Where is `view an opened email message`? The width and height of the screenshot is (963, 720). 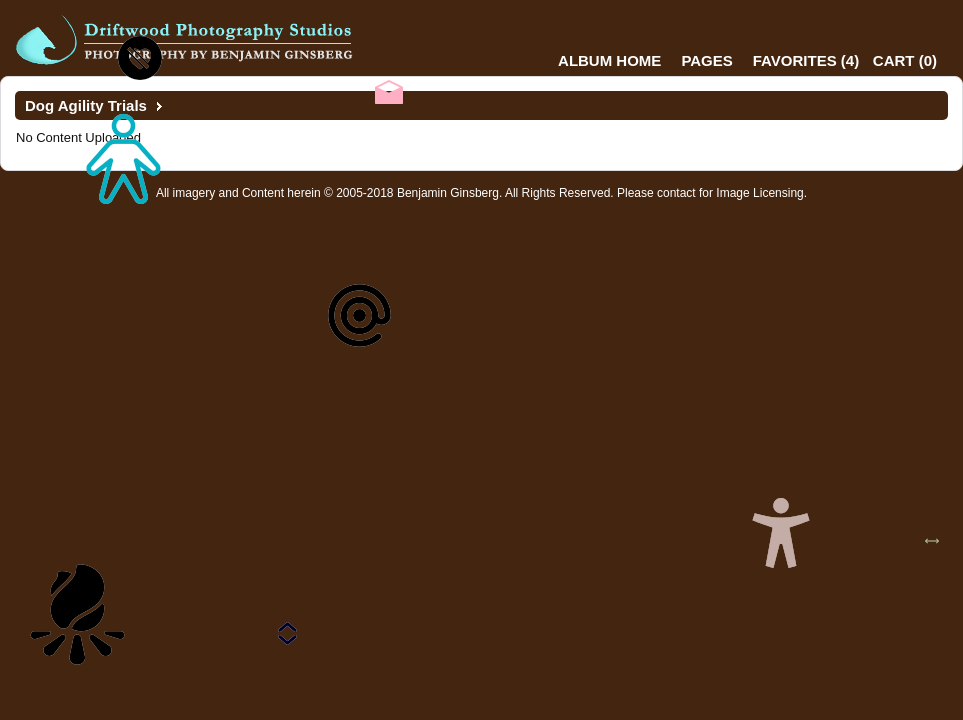
view an opened email message is located at coordinates (389, 92).